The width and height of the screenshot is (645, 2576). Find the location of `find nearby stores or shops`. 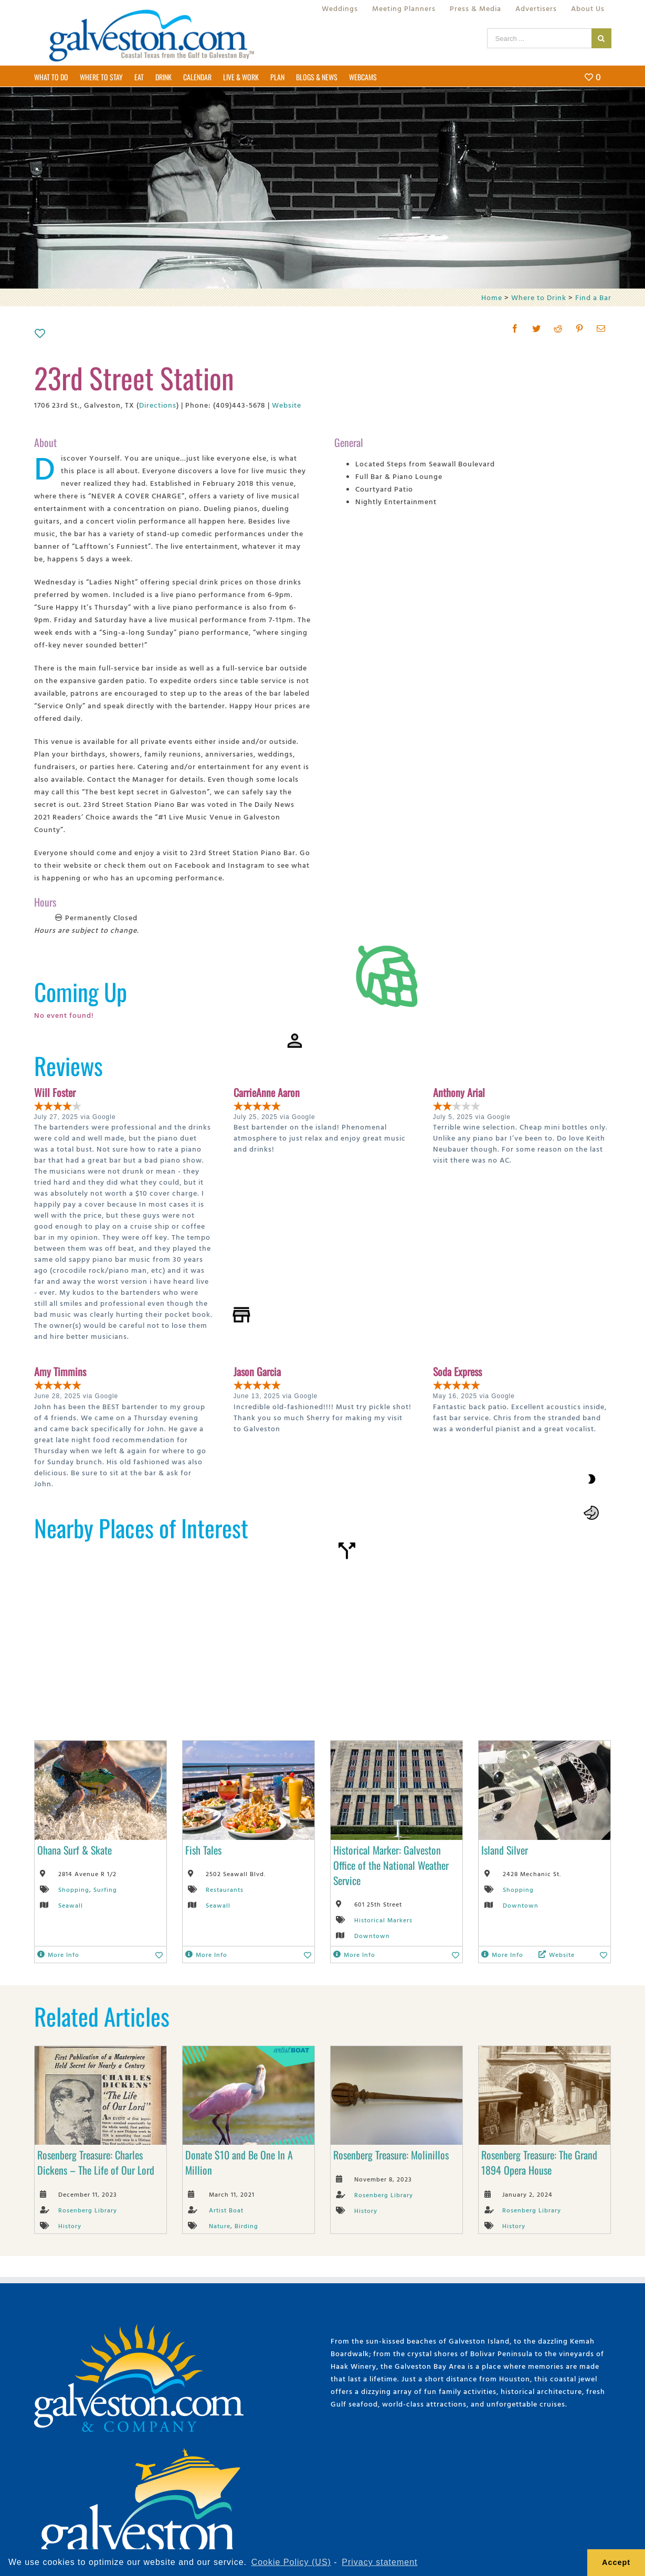

find nearby stores or shops is located at coordinates (241, 1315).